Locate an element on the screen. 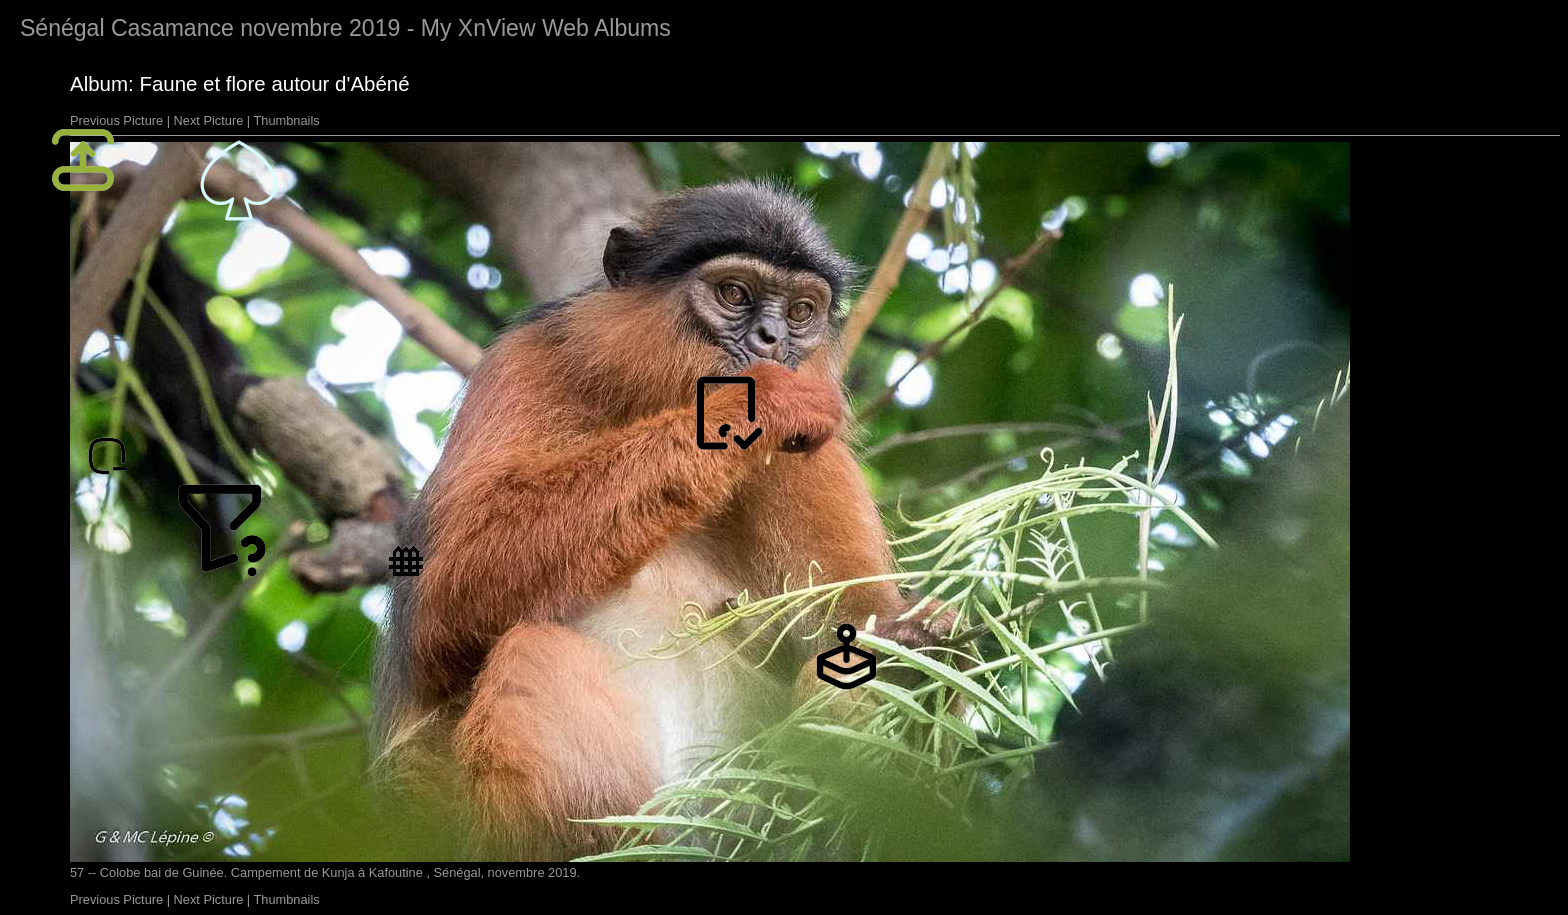 The width and height of the screenshot is (1568, 915). open apple arcade gaming service is located at coordinates (846, 656).